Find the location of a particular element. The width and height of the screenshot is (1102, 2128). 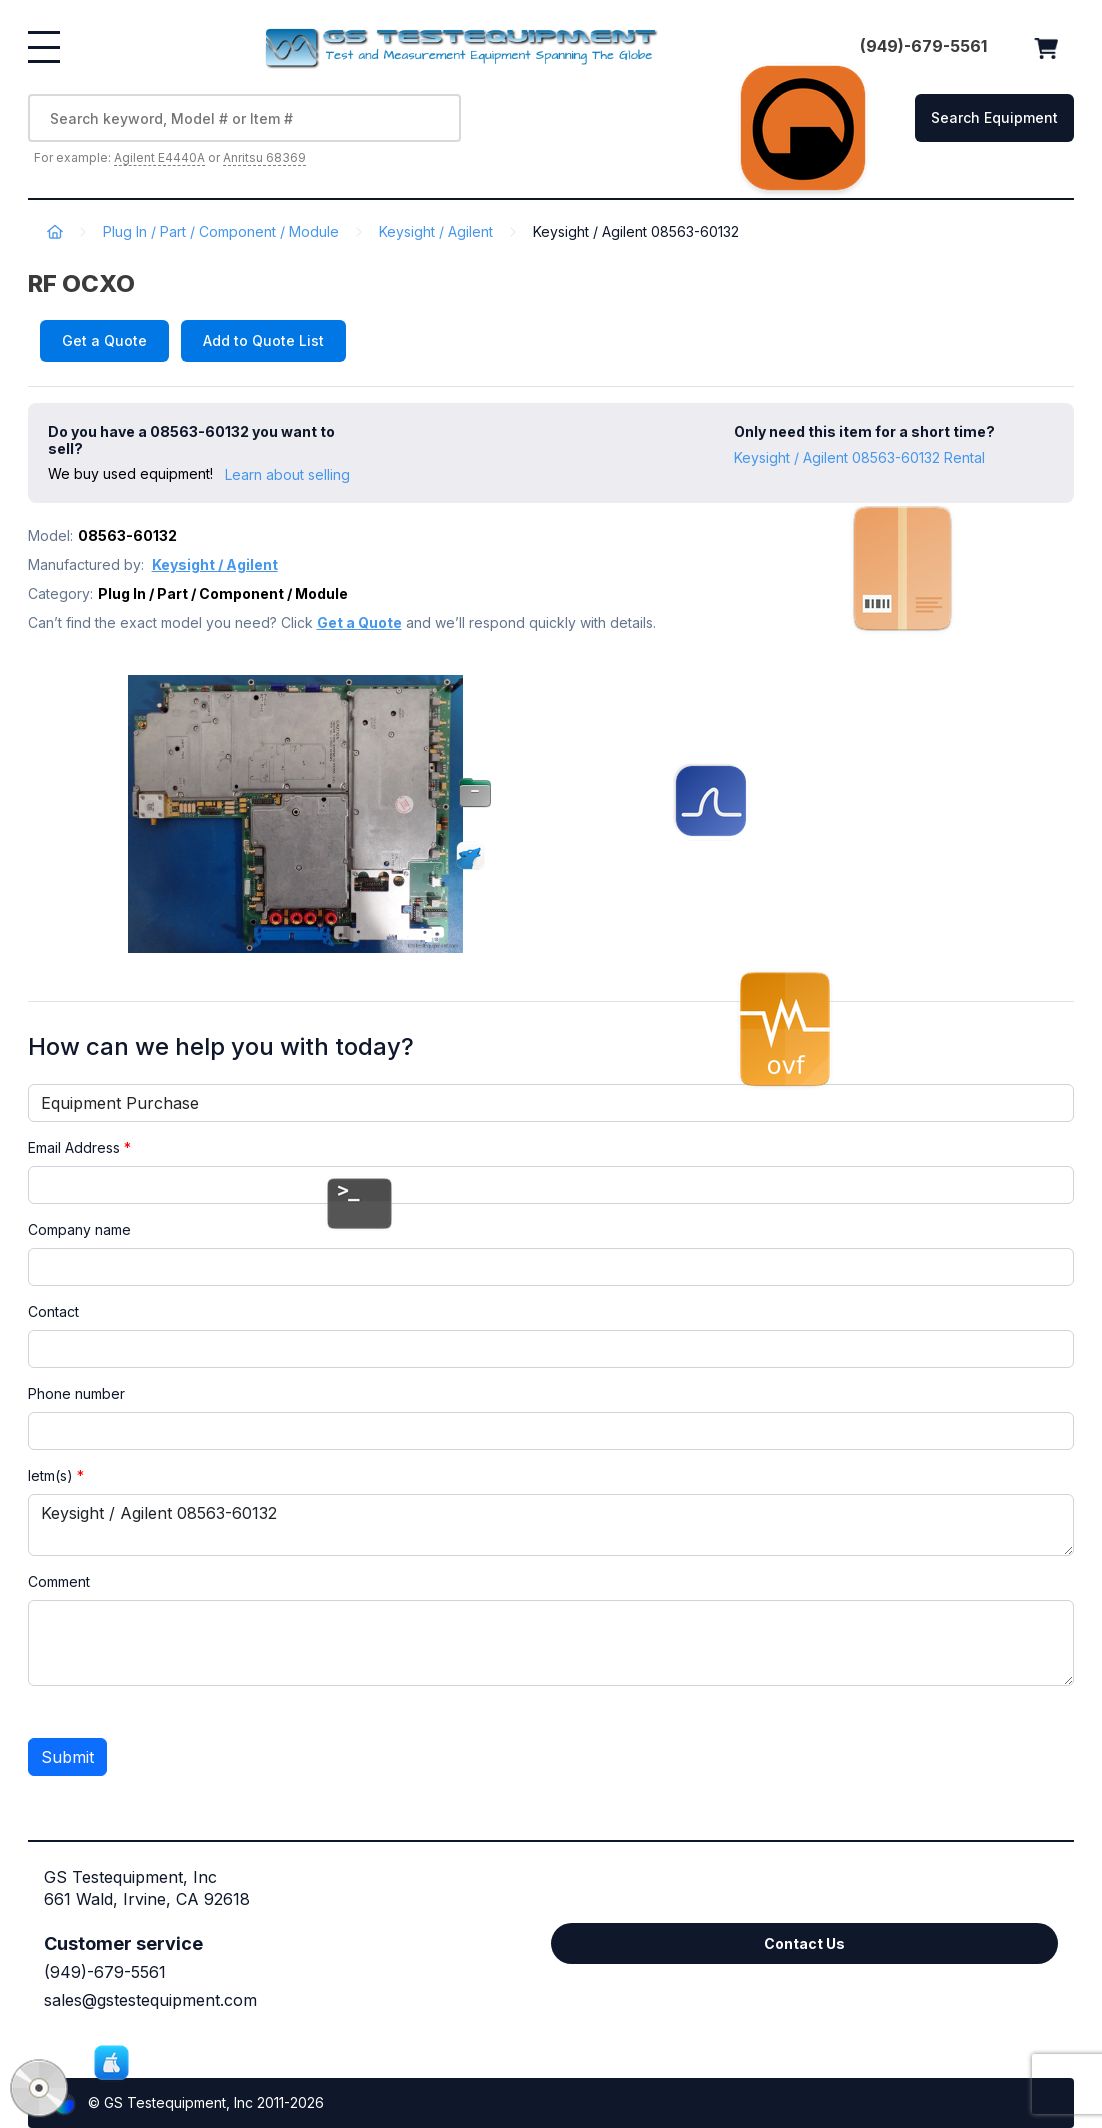

indicates a DVD-RW drive or rewritable disc device is located at coordinates (39, 2088).